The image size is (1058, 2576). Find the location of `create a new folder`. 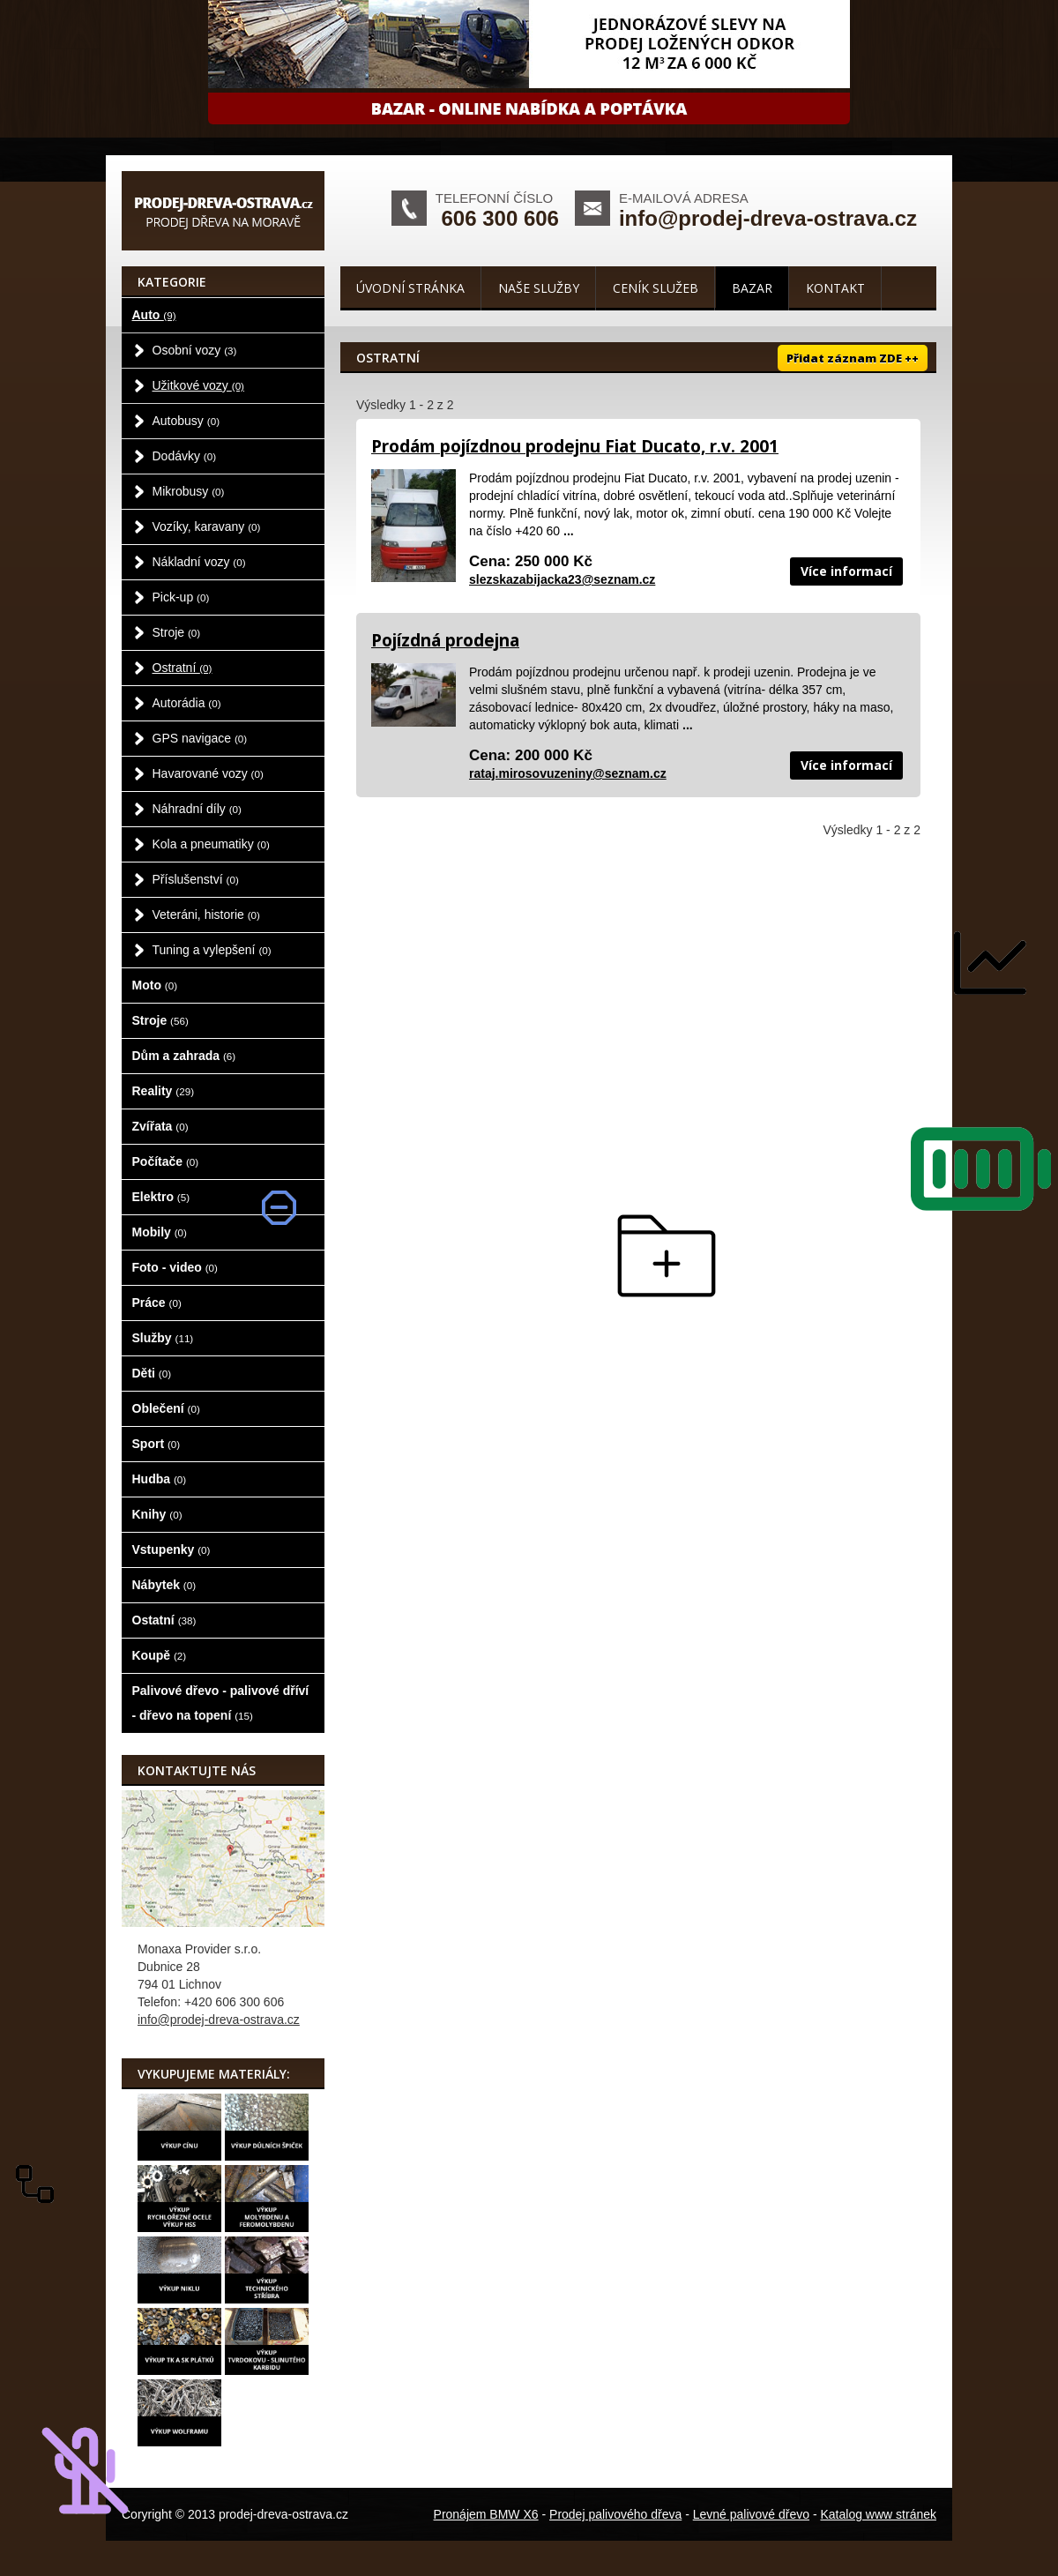

create a new folder is located at coordinates (667, 1256).